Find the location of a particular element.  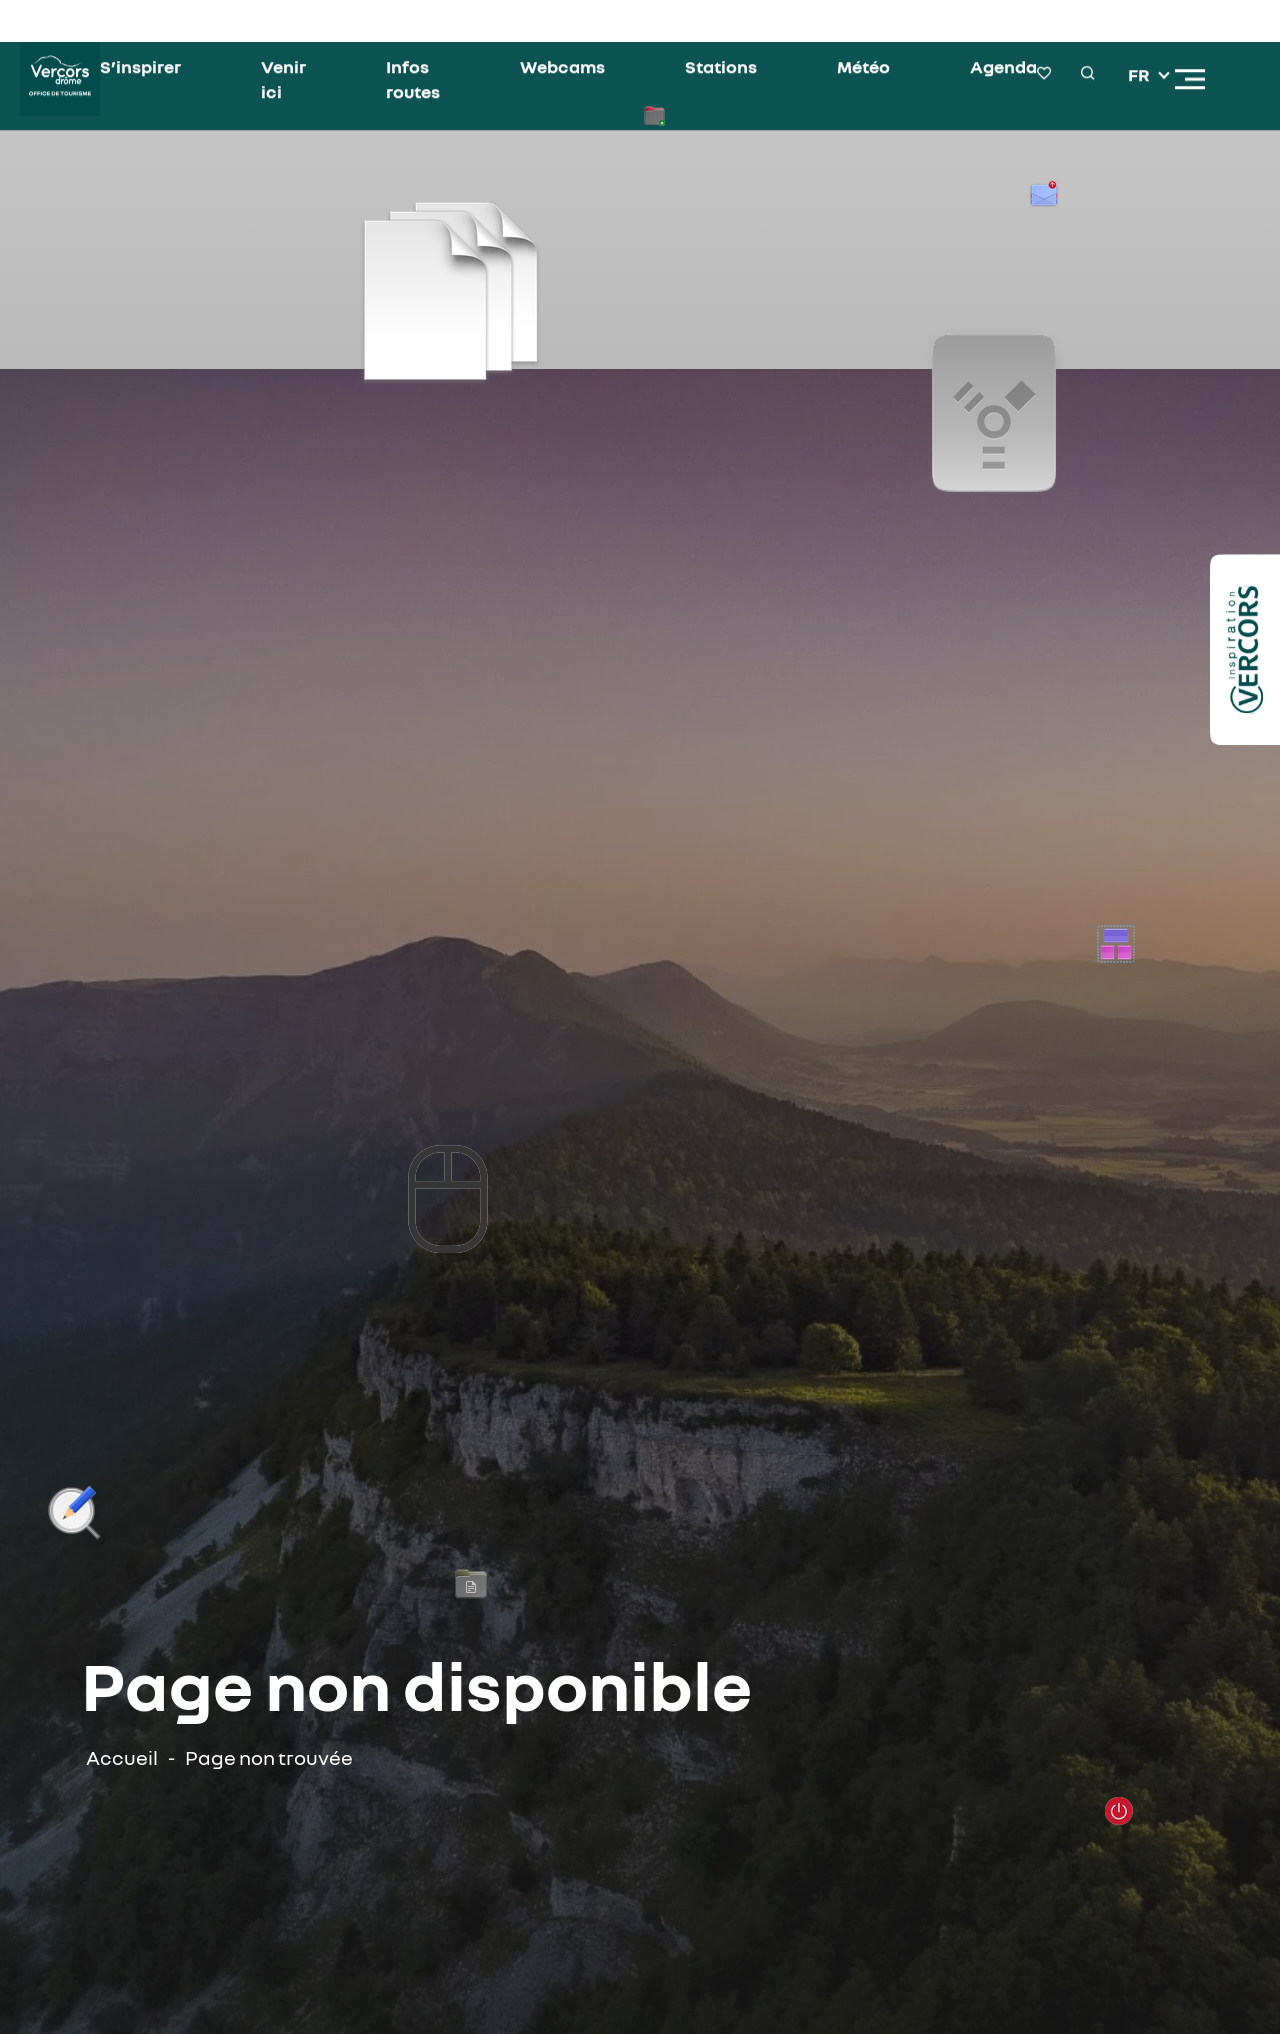

access firewire-connected external hard drive is located at coordinates (994, 413).